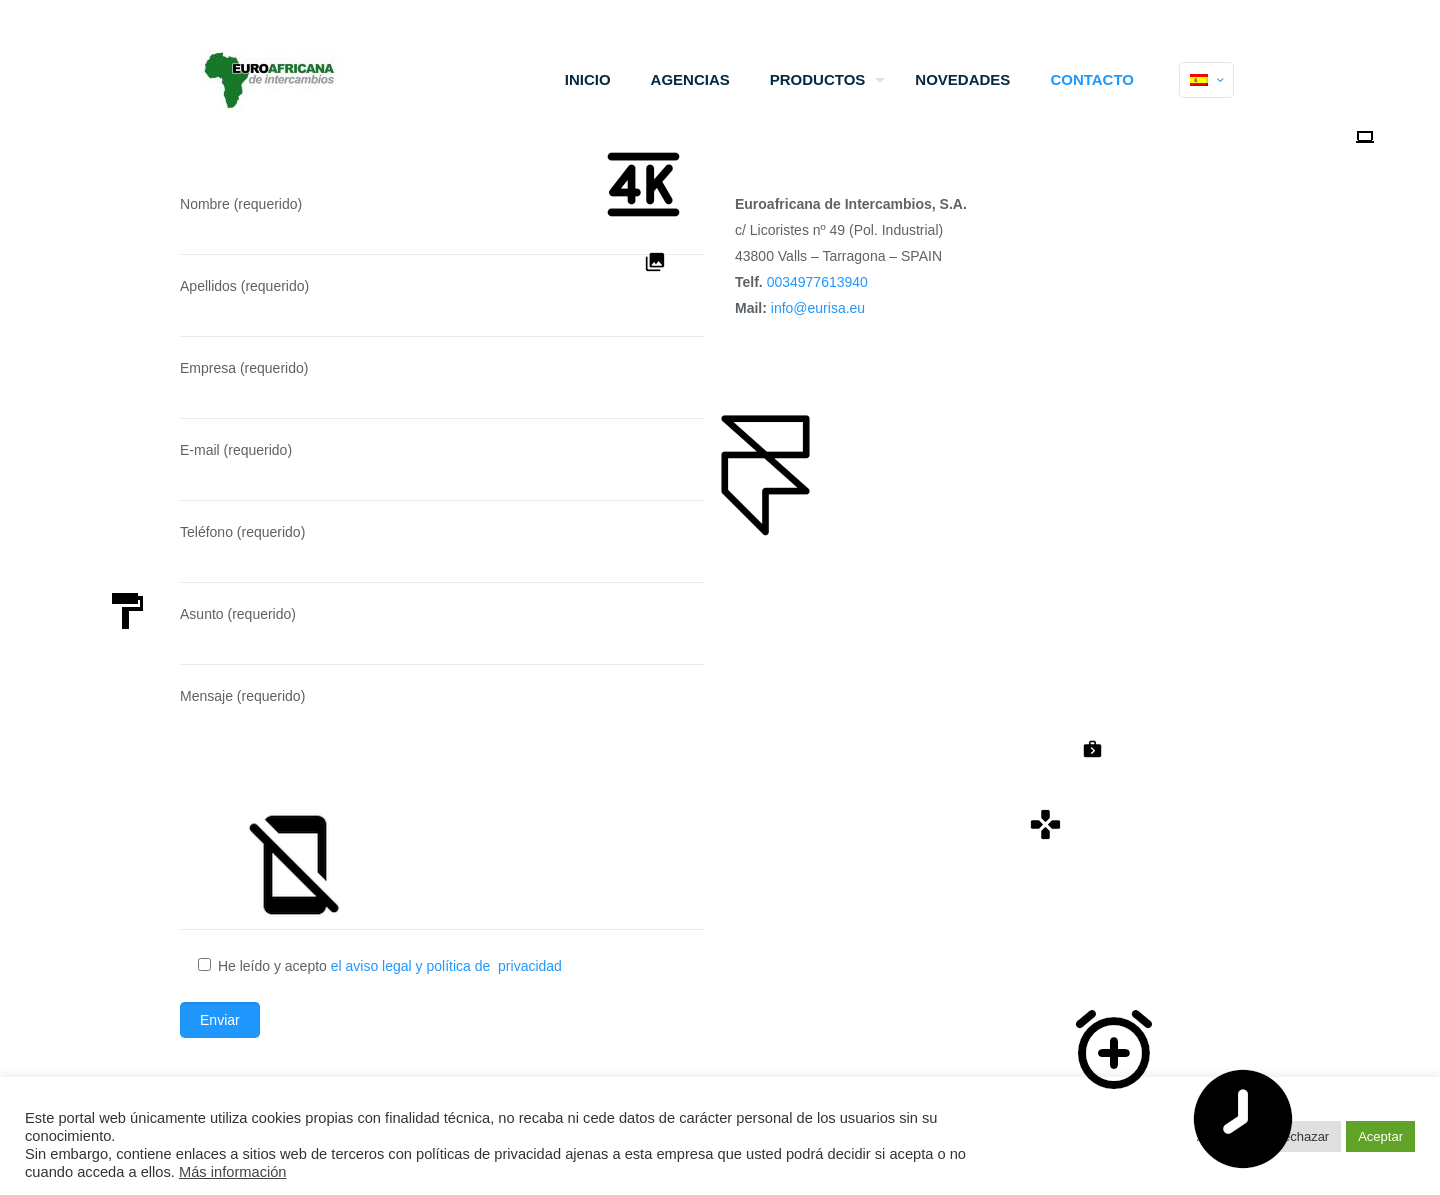  Describe the element at coordinates (1114, 1049) in the screenshot. I see `add a new alarm` at that location.